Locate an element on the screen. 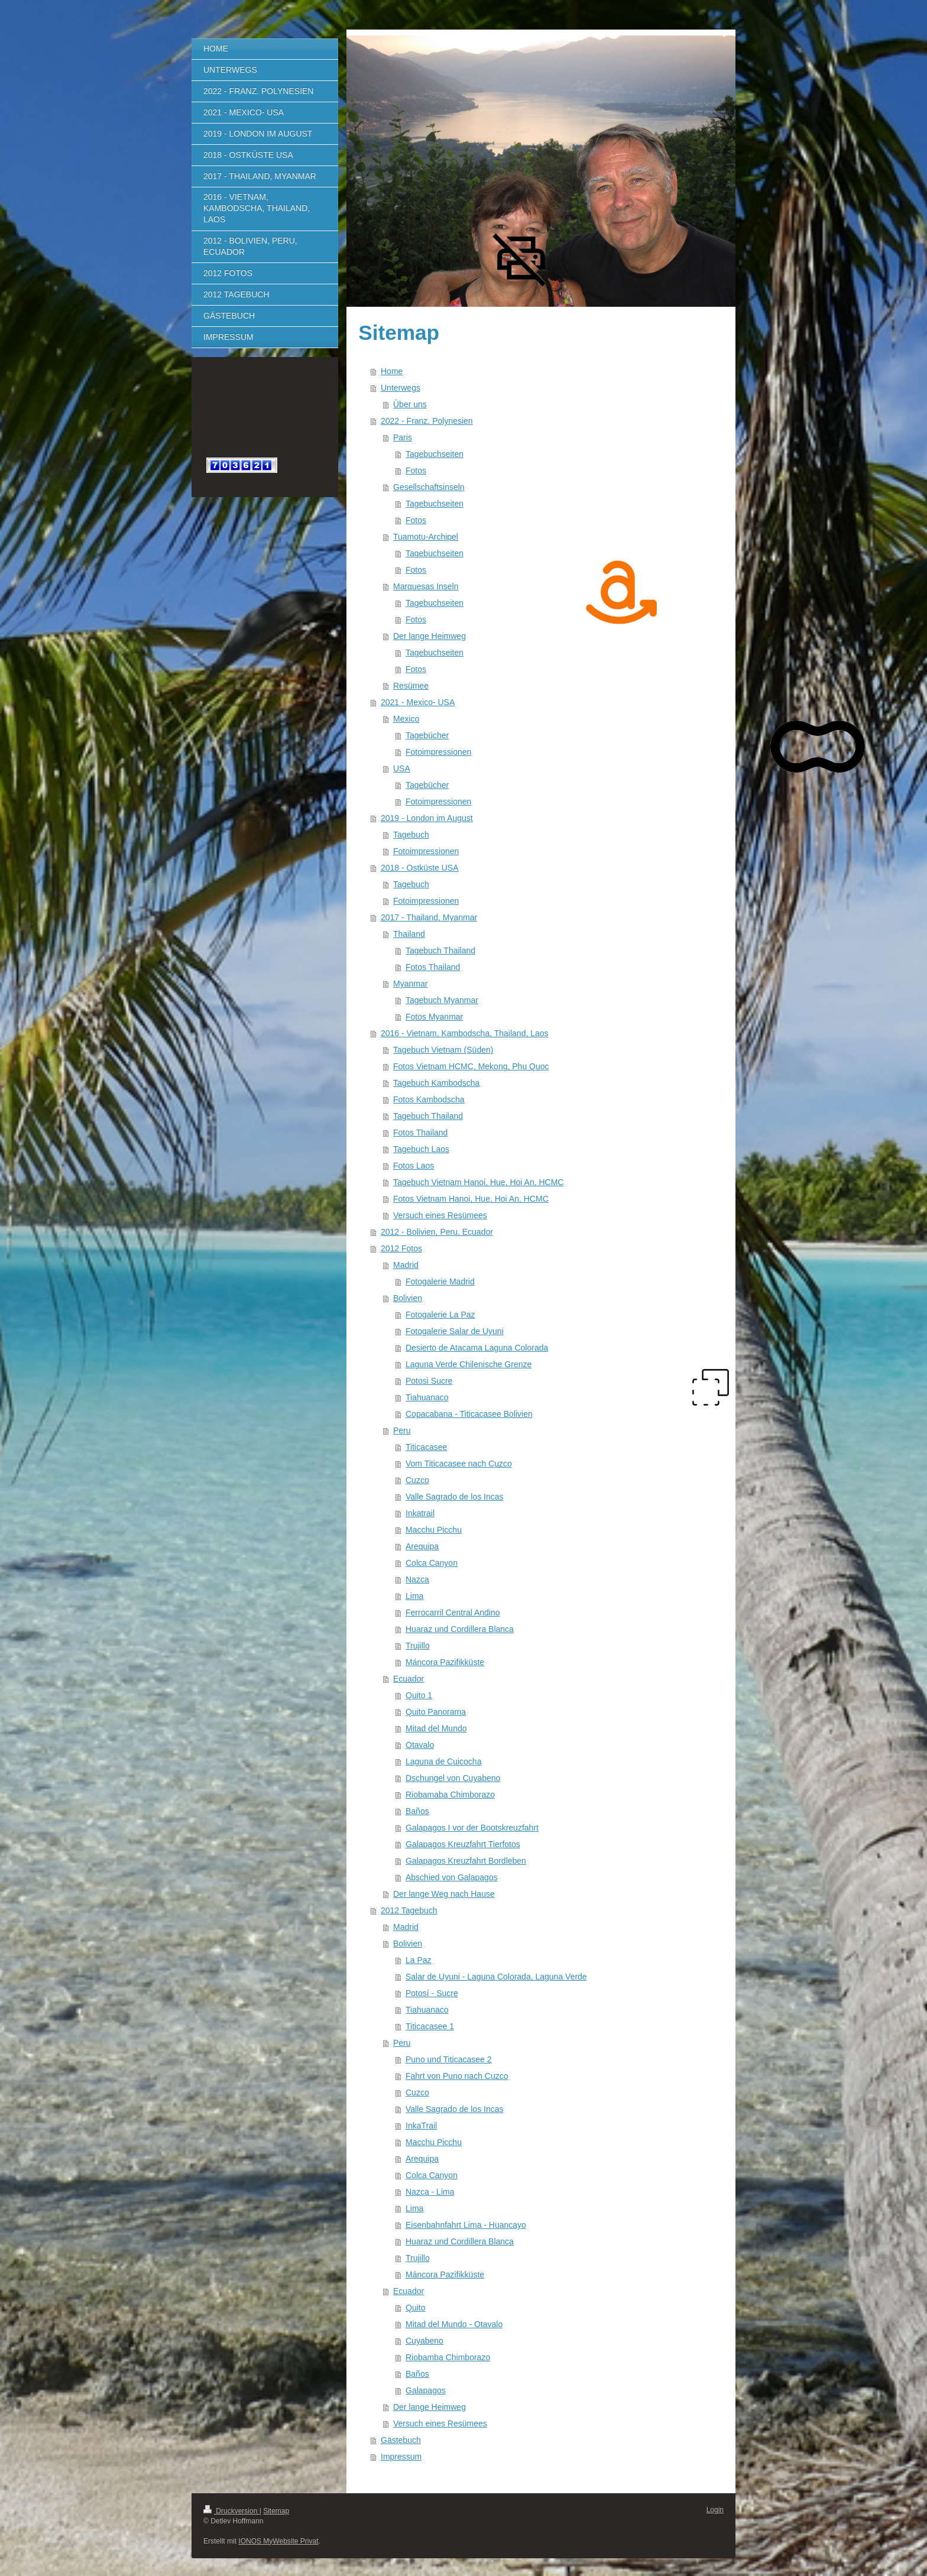 The height and width of the screenshot is (2576, 927). printing is disabled or unavailable is located at coordinates (521, 258).